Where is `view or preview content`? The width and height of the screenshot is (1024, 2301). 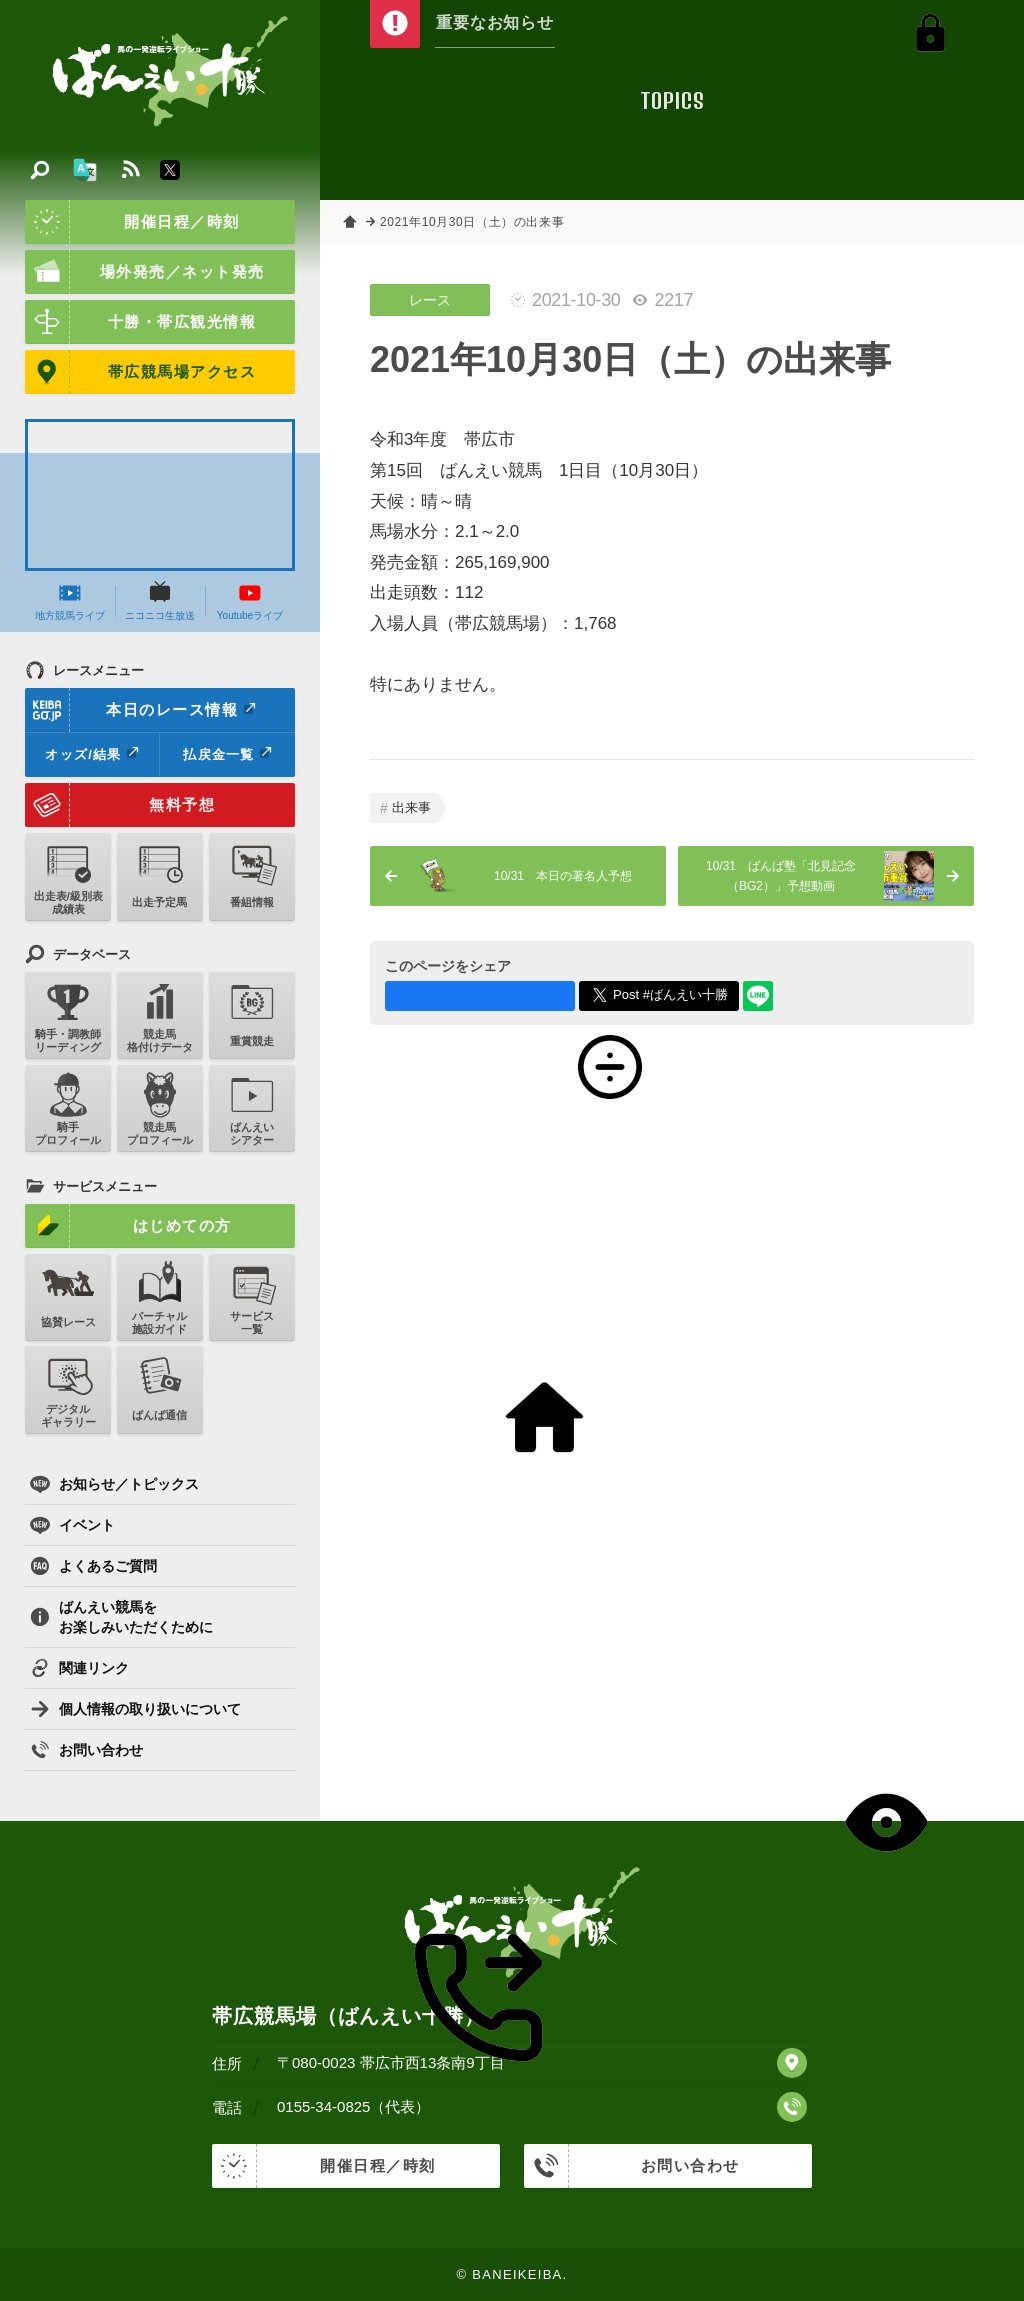 view or preview content is located at coordinates (886, 1822).